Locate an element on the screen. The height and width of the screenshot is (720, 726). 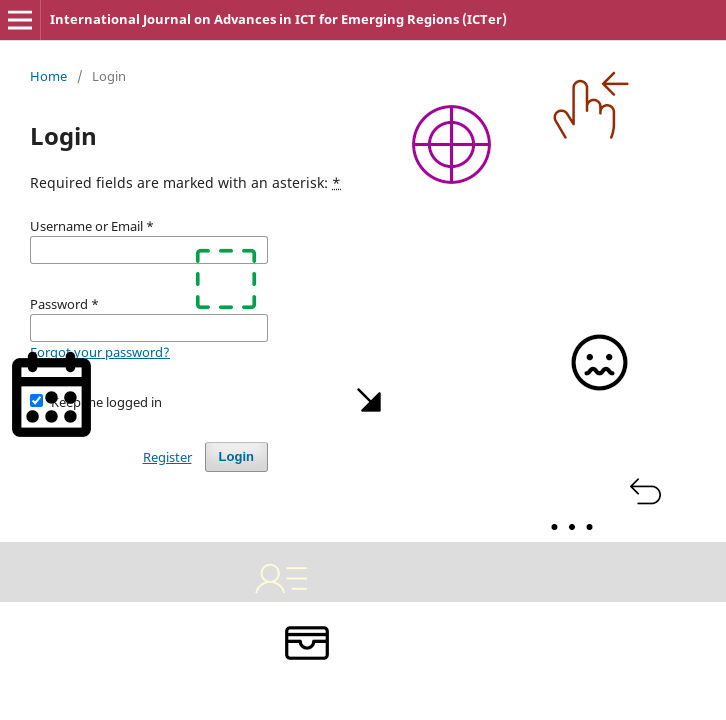
view polar chart or radar graph data is located at coordinates (451, 144).